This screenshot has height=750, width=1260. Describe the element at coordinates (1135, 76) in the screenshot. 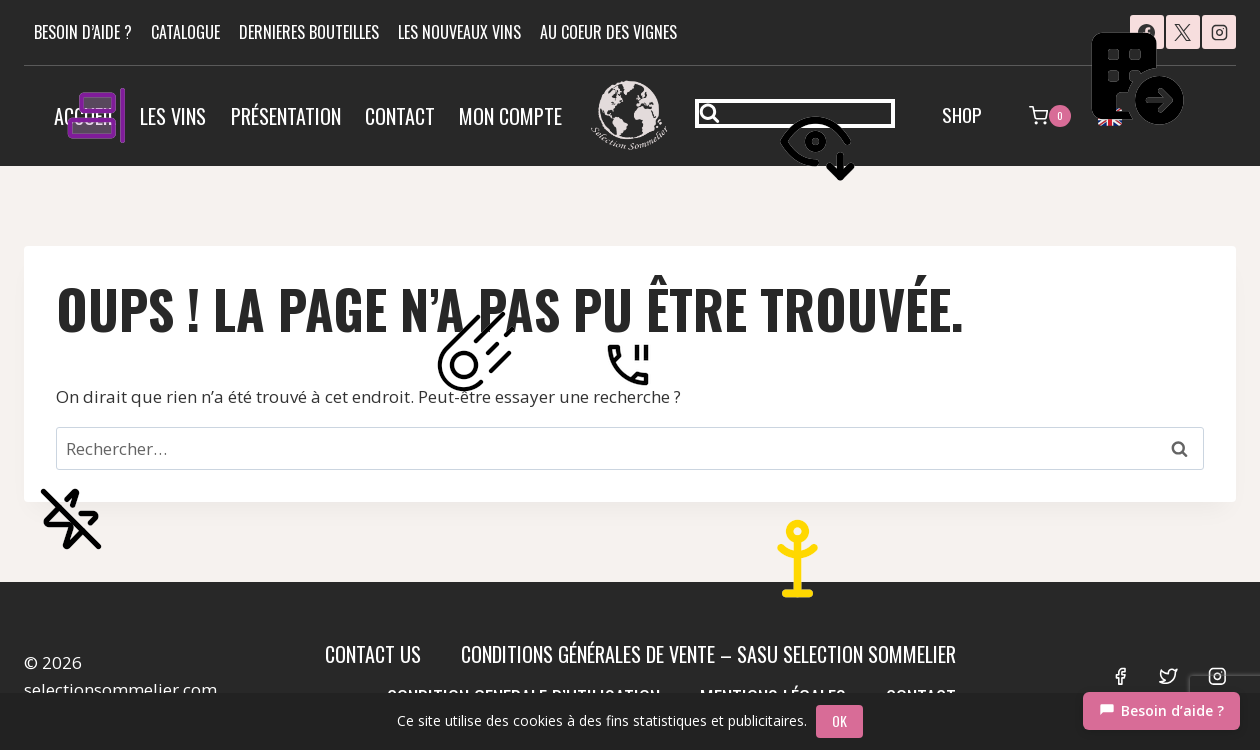

I see `navigate to building or office location` at that location.